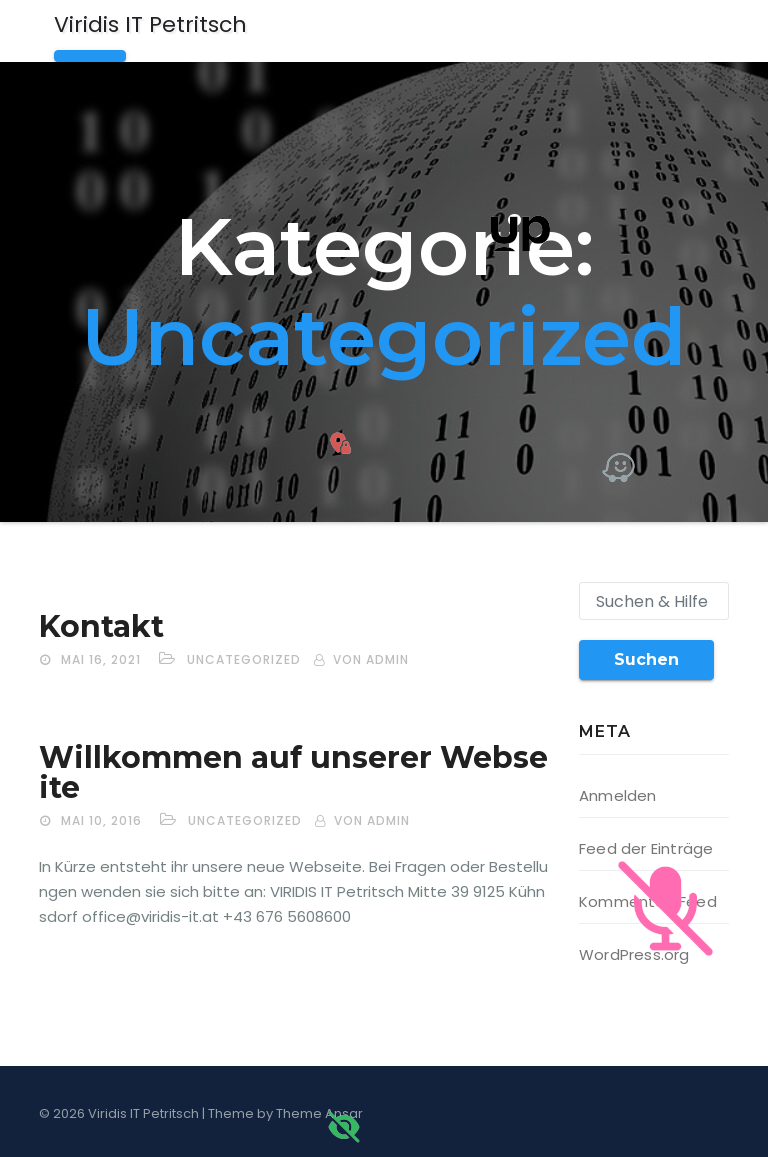 This screenshot has height=1157, width=768. What do you see at coordinates (340, 442) in the screenshot?
I see `indicates a private or secured location` at bounding box center [340, 442].